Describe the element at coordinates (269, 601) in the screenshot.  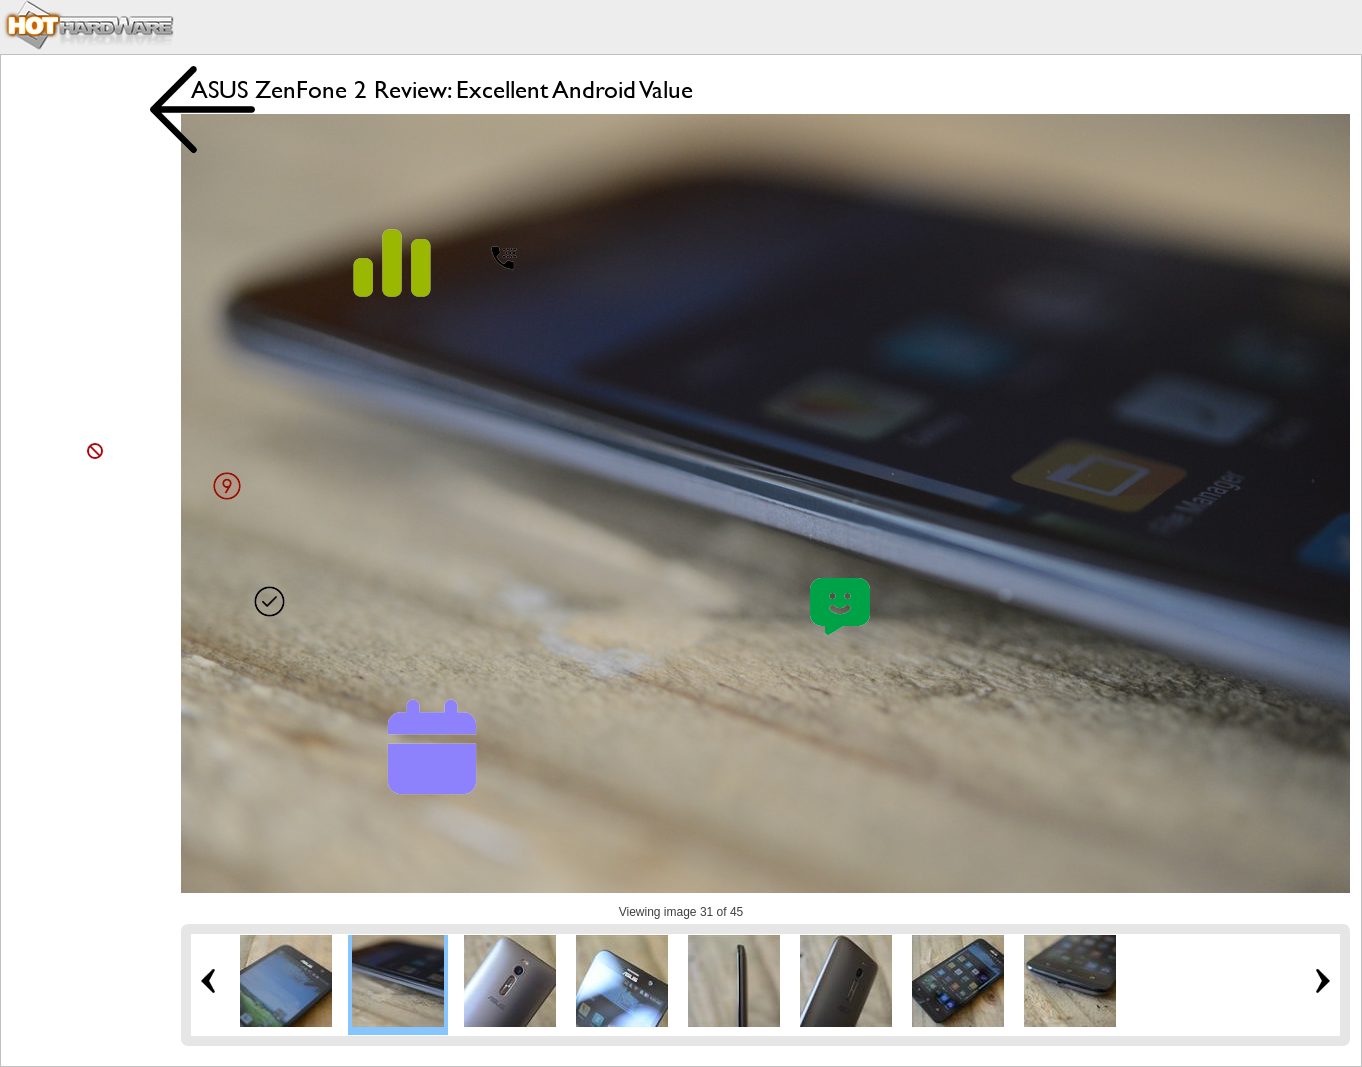
I see `indicates successful completion of an action` at that location.